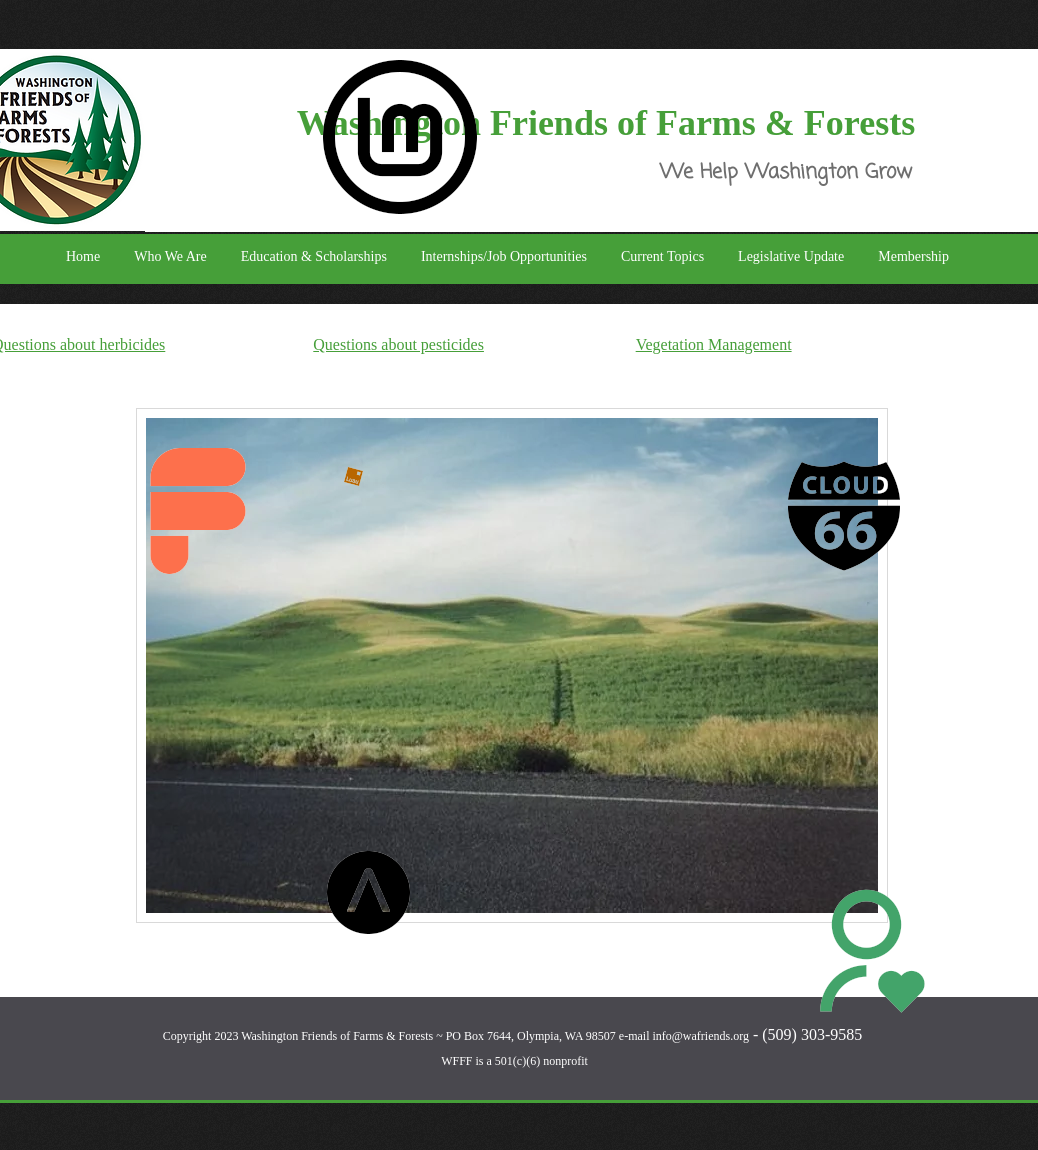  Describe the element at coordinates (198, 511) in the screenshot. I see `formbricks logo` at that location.